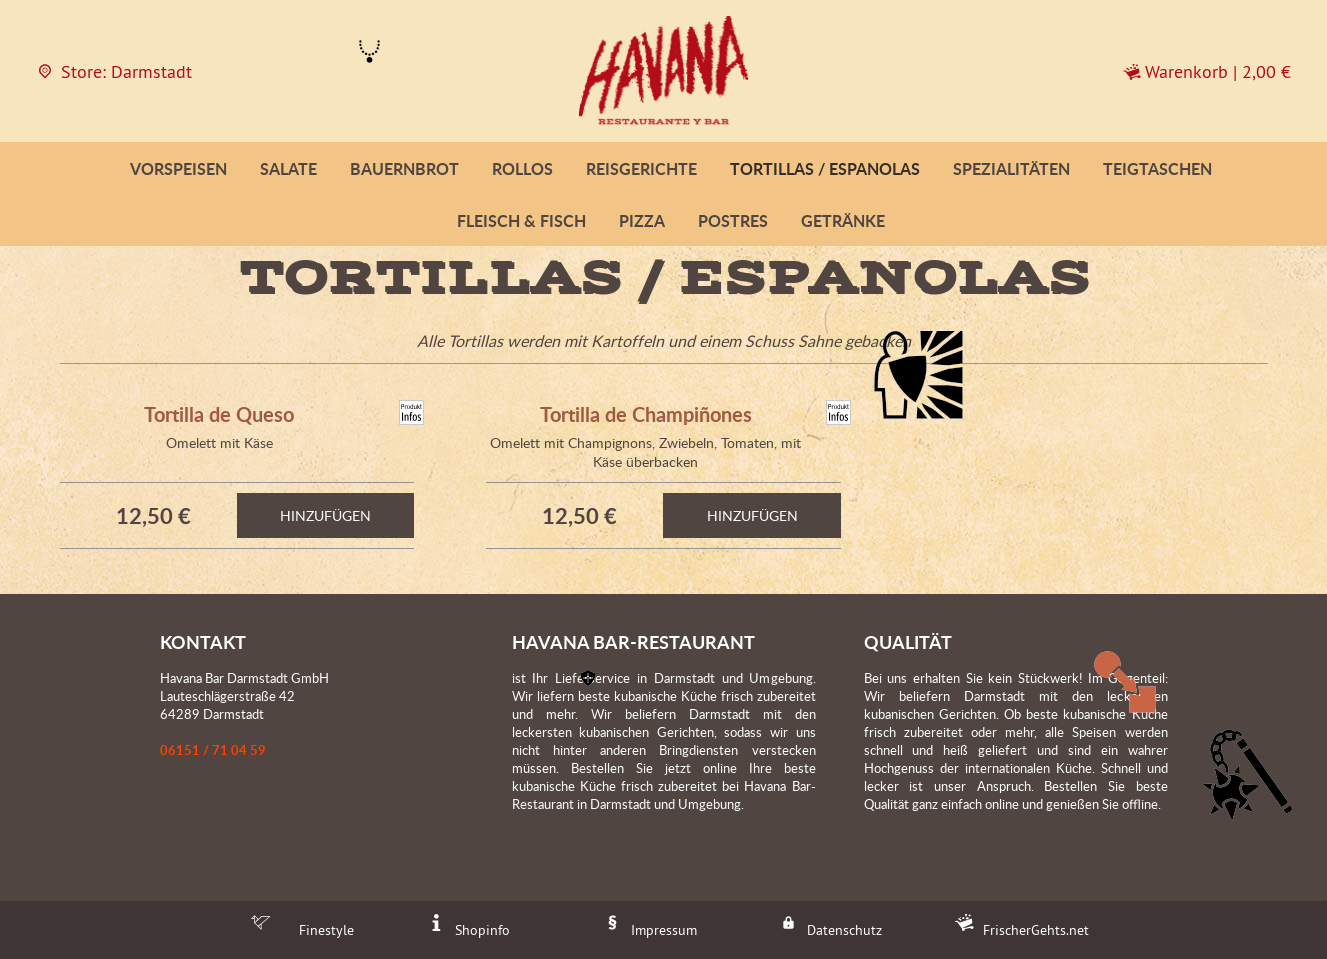 This screenshot has height=959, width=1327. What do you see at coordinates (1125, 682) in the screenshot?
I see `transform or convert an object` at bounding box center [1125, 682].